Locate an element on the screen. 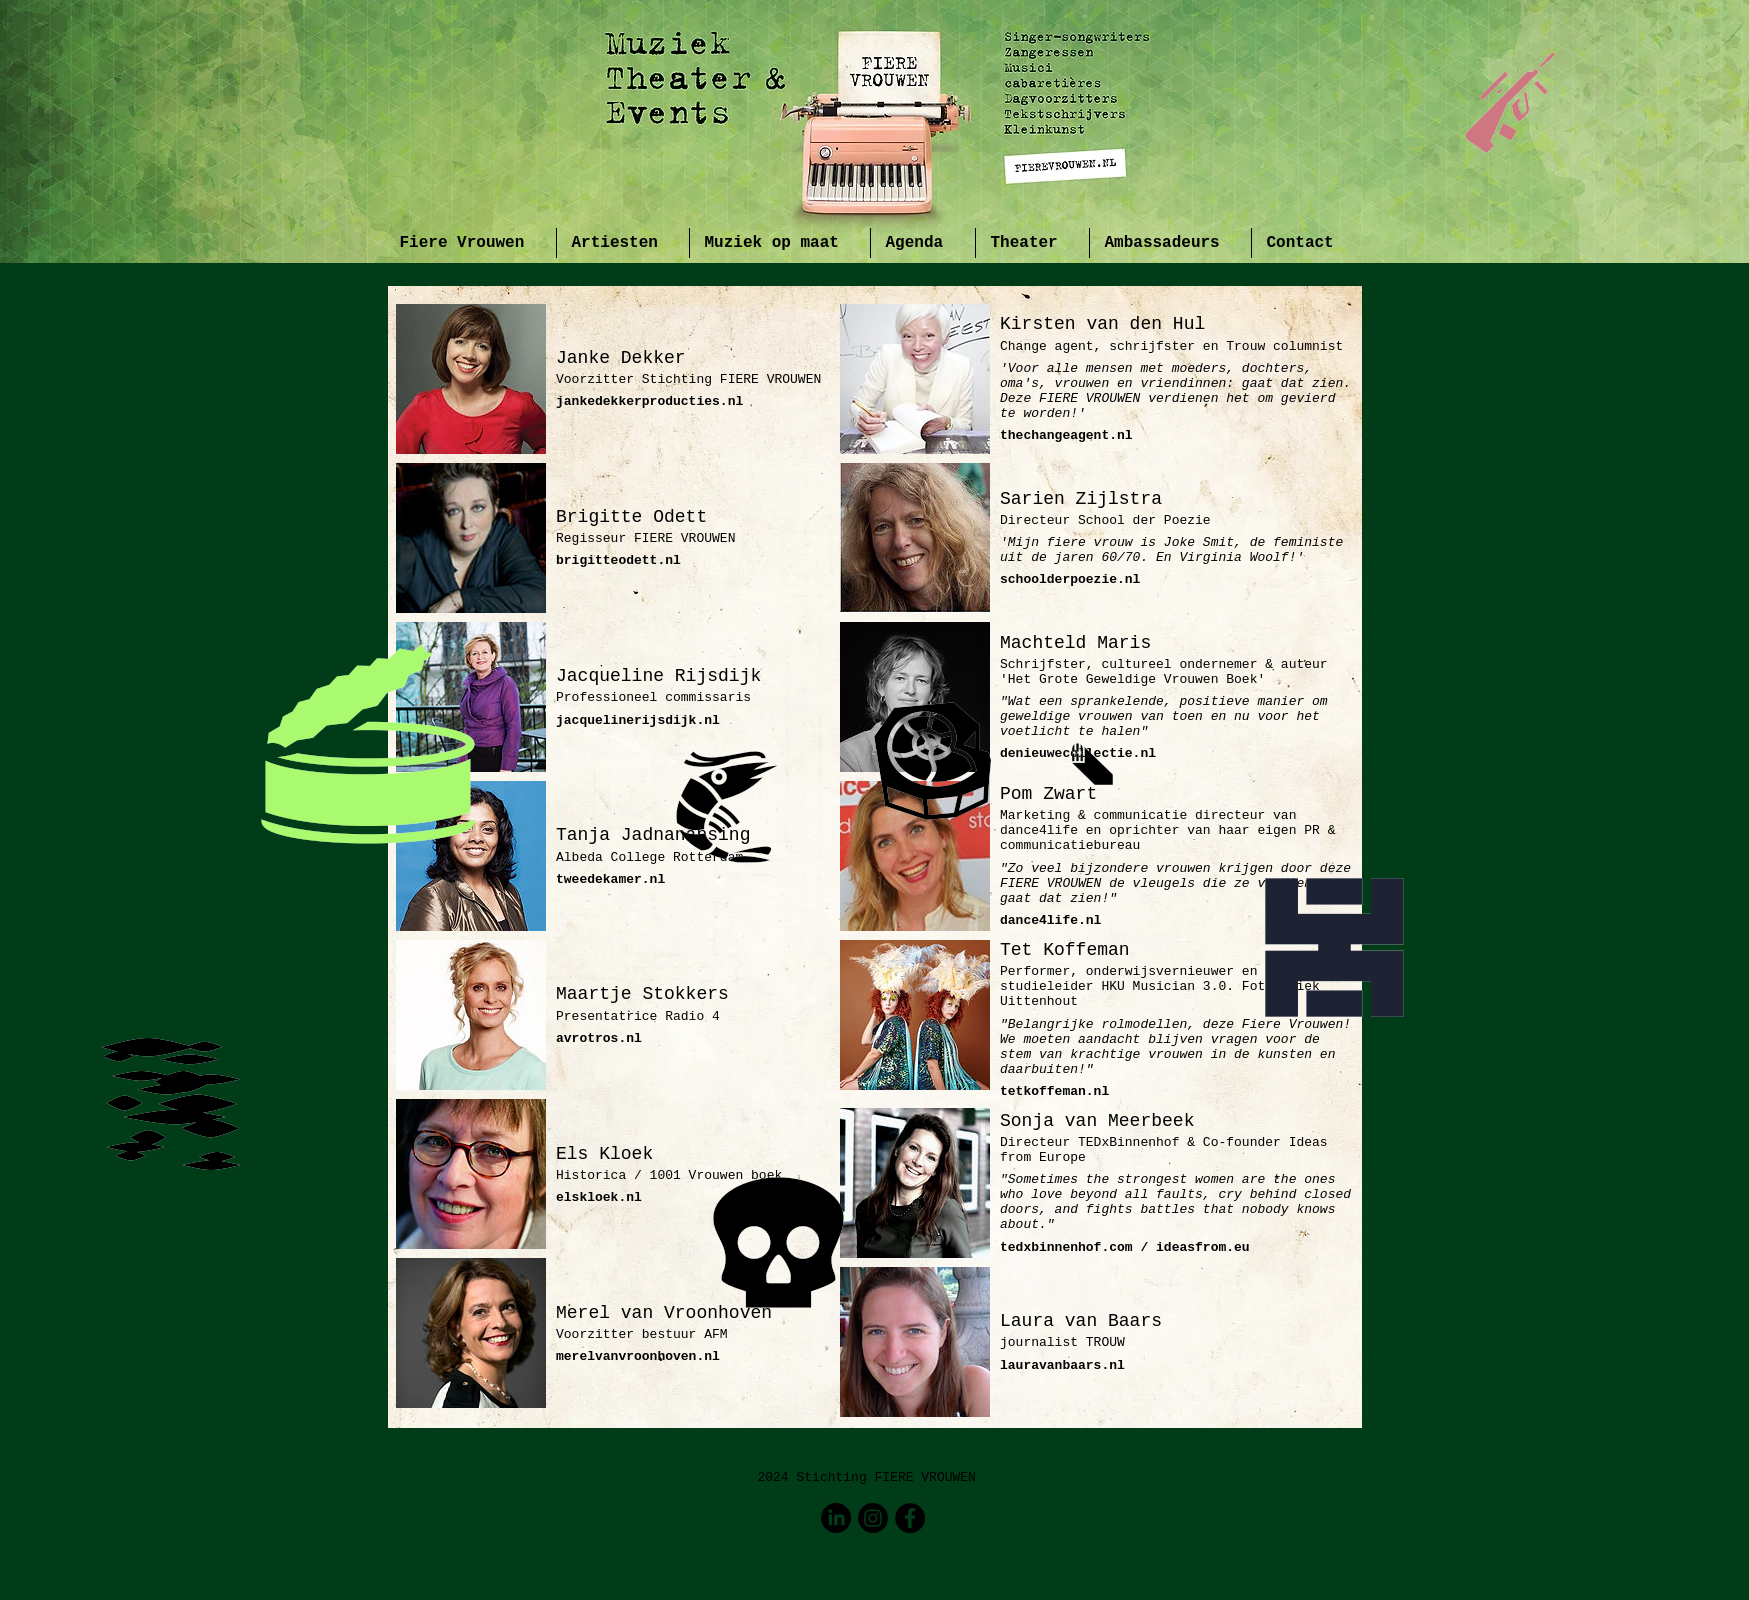 The height and width of the screenshot is (1600, 1749). abstract game element or tile is located at coordinates (1334, 947).